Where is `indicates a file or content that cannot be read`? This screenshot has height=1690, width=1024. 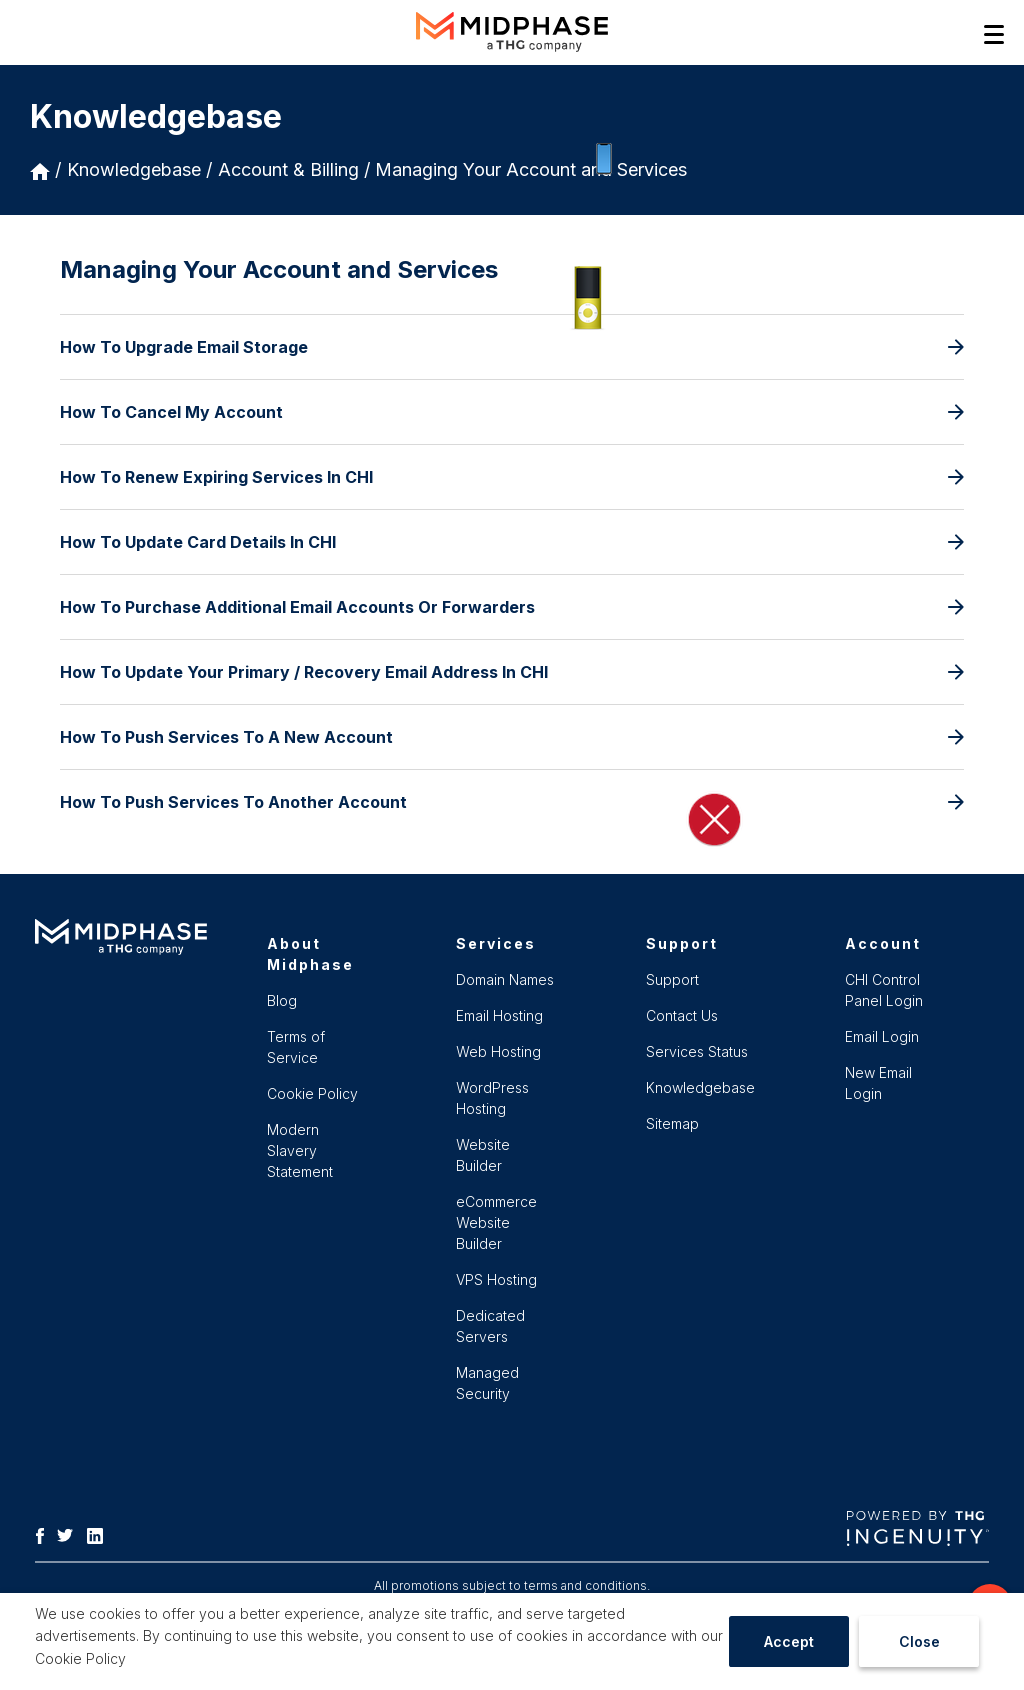
indicates a file or content that cannot be read is located at coordinates (714, 819).